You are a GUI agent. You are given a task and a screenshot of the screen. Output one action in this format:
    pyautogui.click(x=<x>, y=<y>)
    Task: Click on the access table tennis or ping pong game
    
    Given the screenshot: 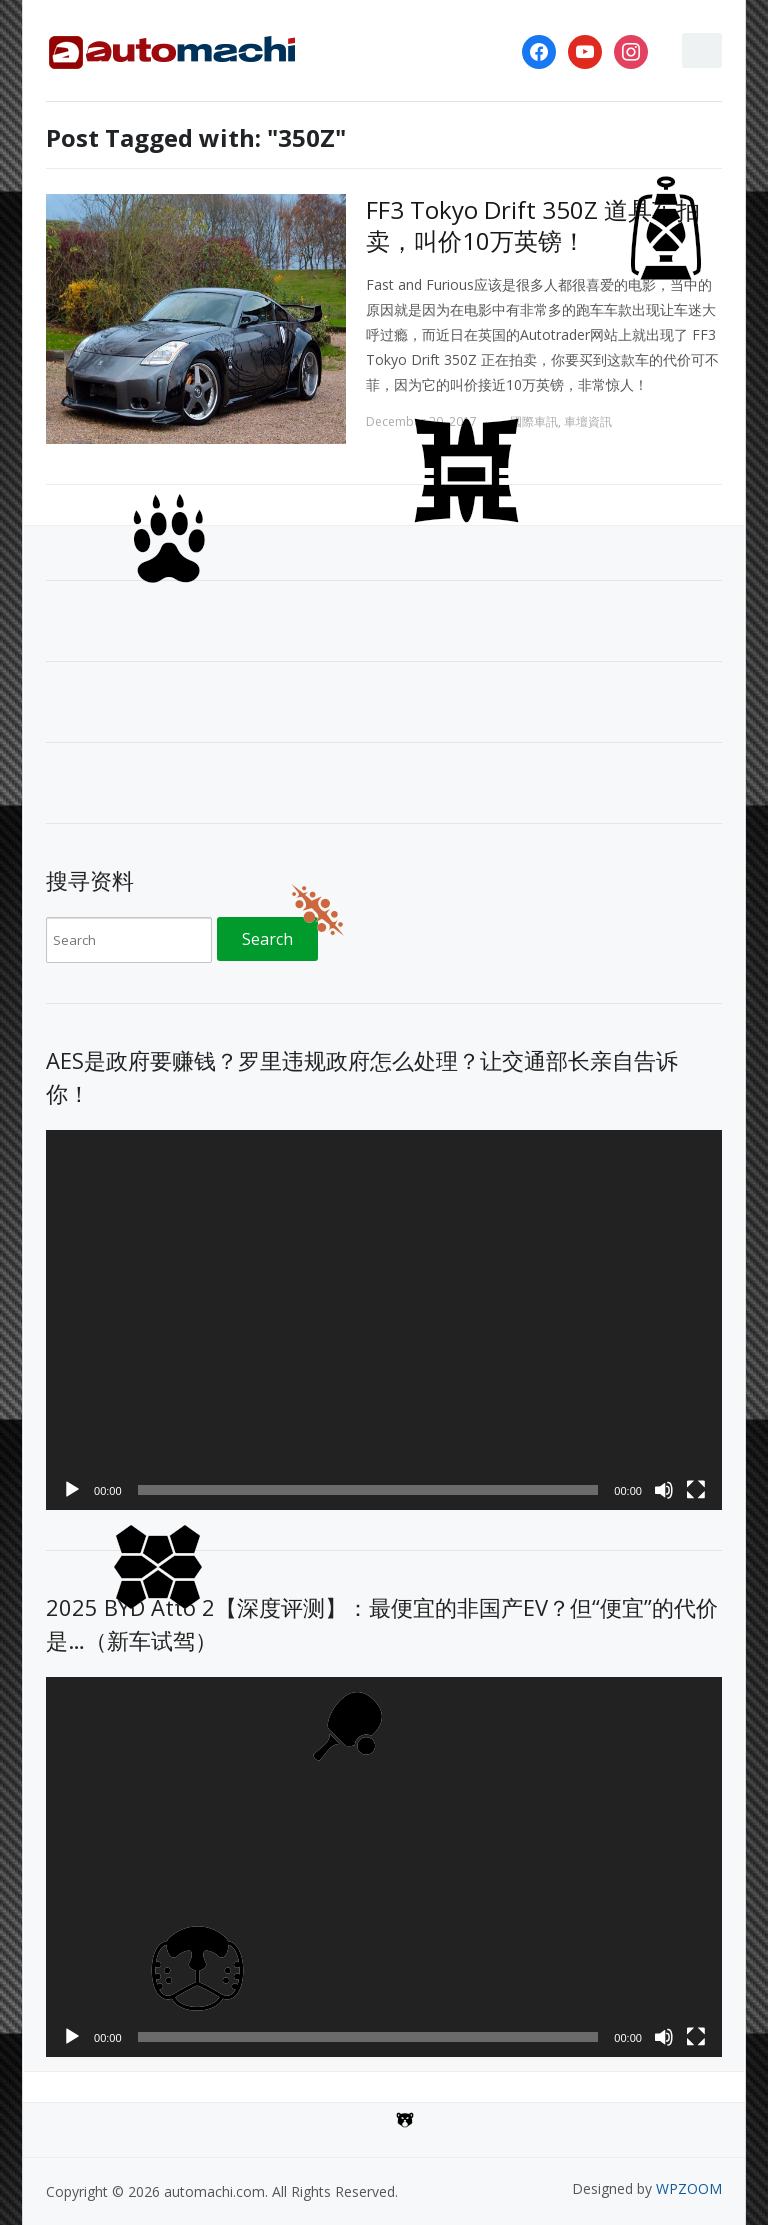 What is the action you would take?
    pyautogui.click(x=347, y=1726)
    